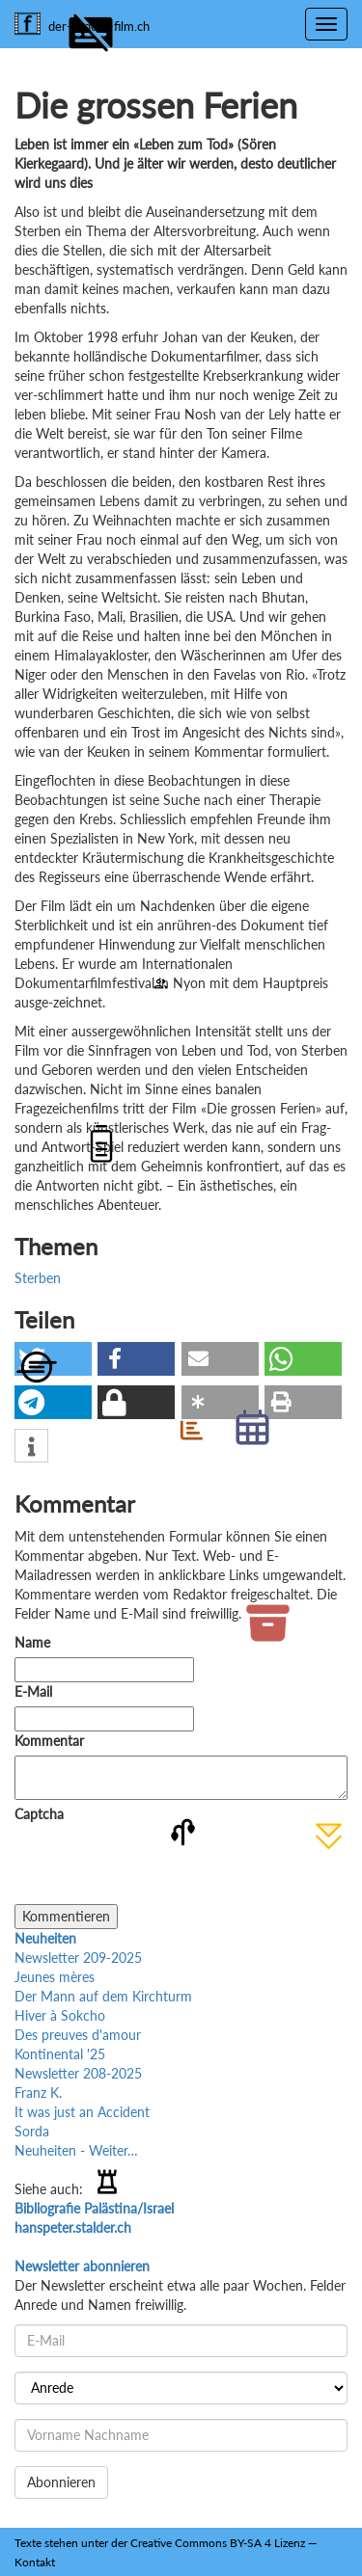 The height and width of the screenshot is (2576, 362). I want to click on ioxhost web hosting service logo, so click(37, 1367).